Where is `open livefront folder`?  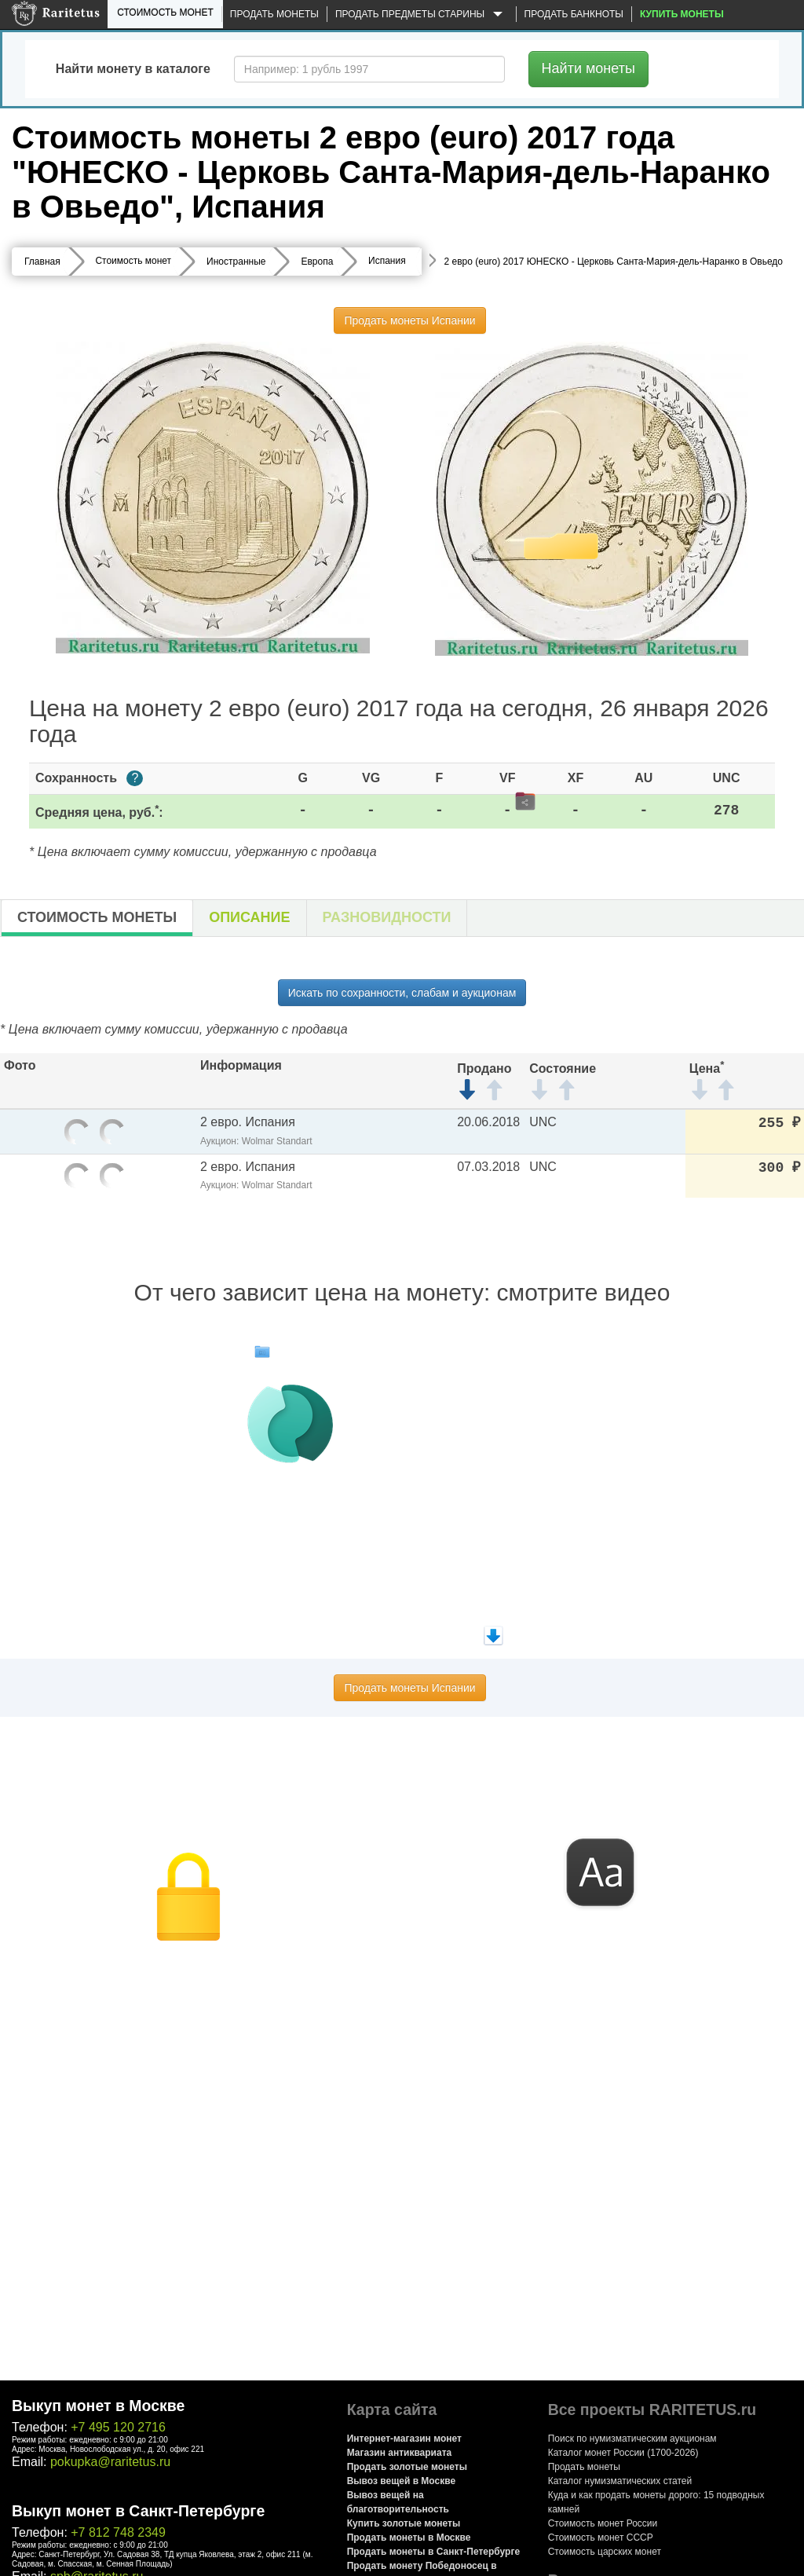 open livefront folder is located at coordinates (561, 533).